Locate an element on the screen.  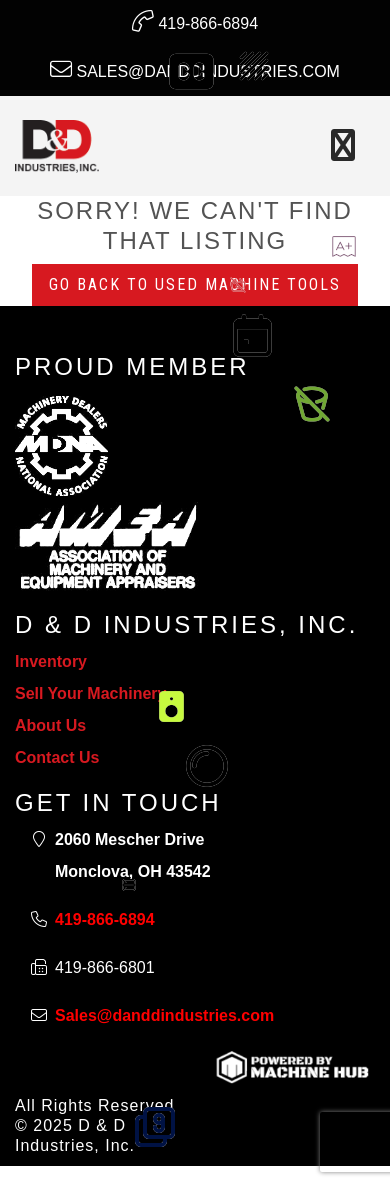
apply texture or pattern to selection is located at coordinates (254, 66).